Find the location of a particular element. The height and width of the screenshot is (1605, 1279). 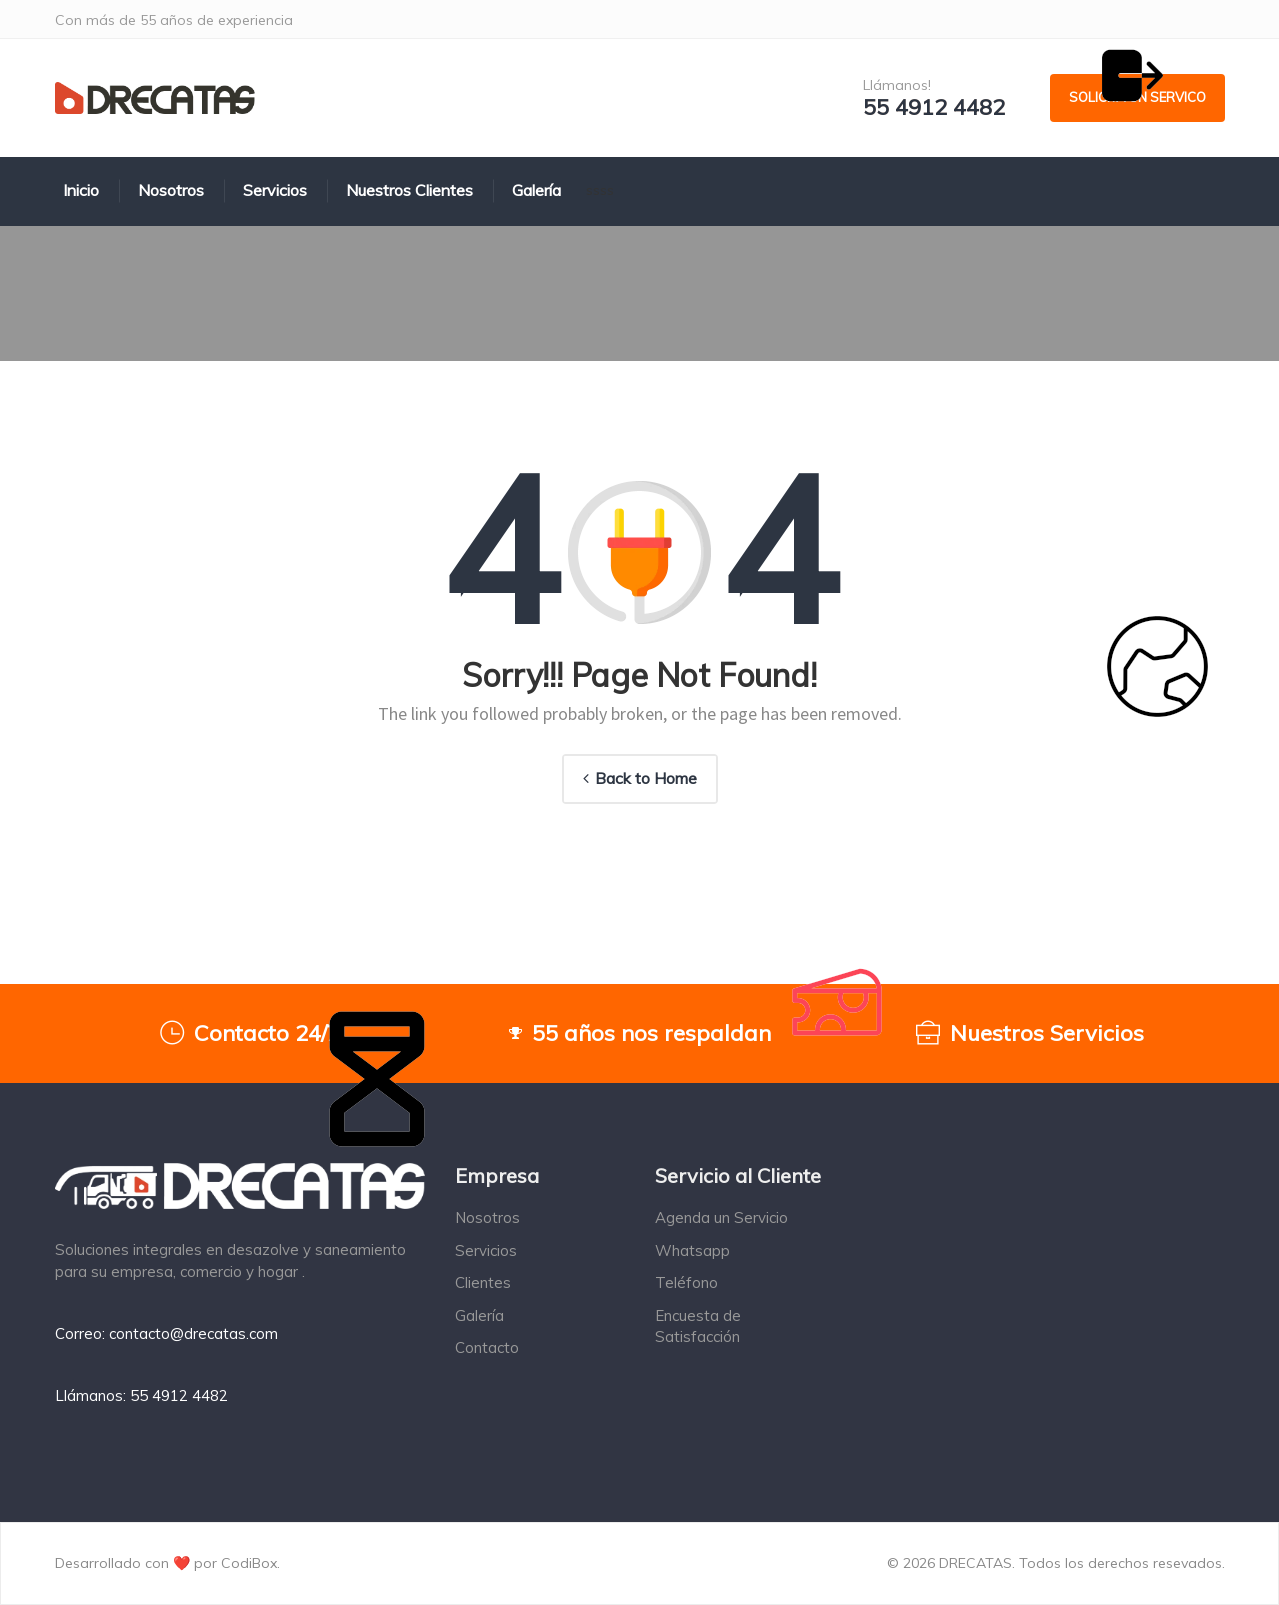

indicates dairy or cheese-related content is located at coordinates (837, 1007).